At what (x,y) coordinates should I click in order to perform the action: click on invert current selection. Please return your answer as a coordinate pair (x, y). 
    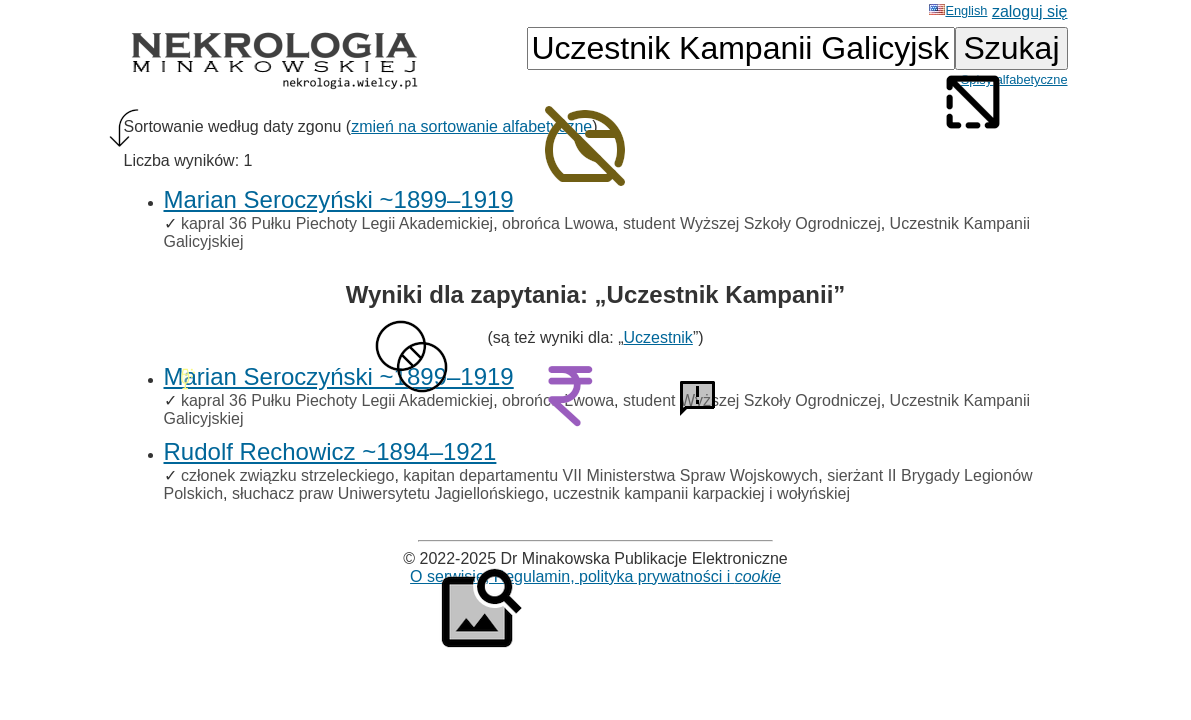
    Looking at the image, I should click on (973, 102).